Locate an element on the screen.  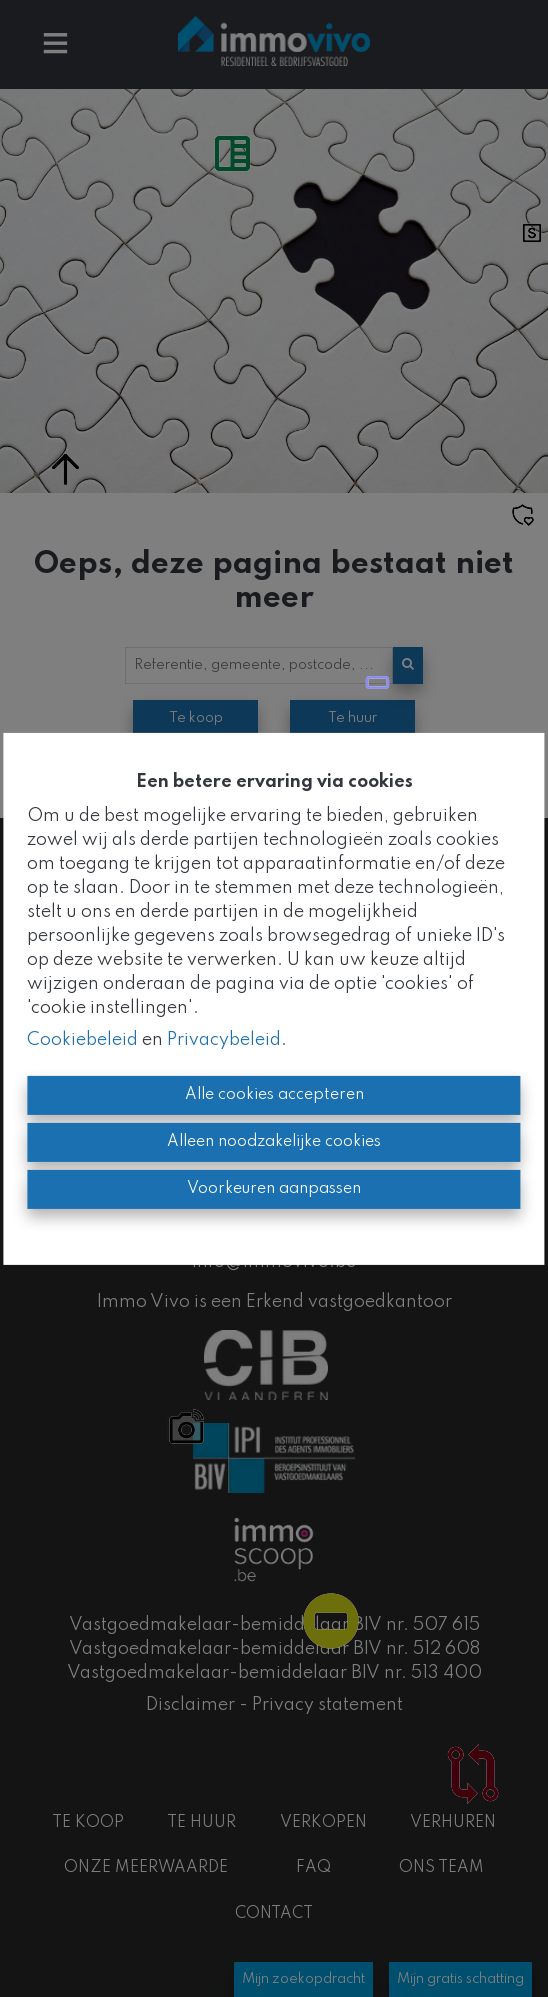
compare branches or commits in version control is located at coordinates (473, 1774).